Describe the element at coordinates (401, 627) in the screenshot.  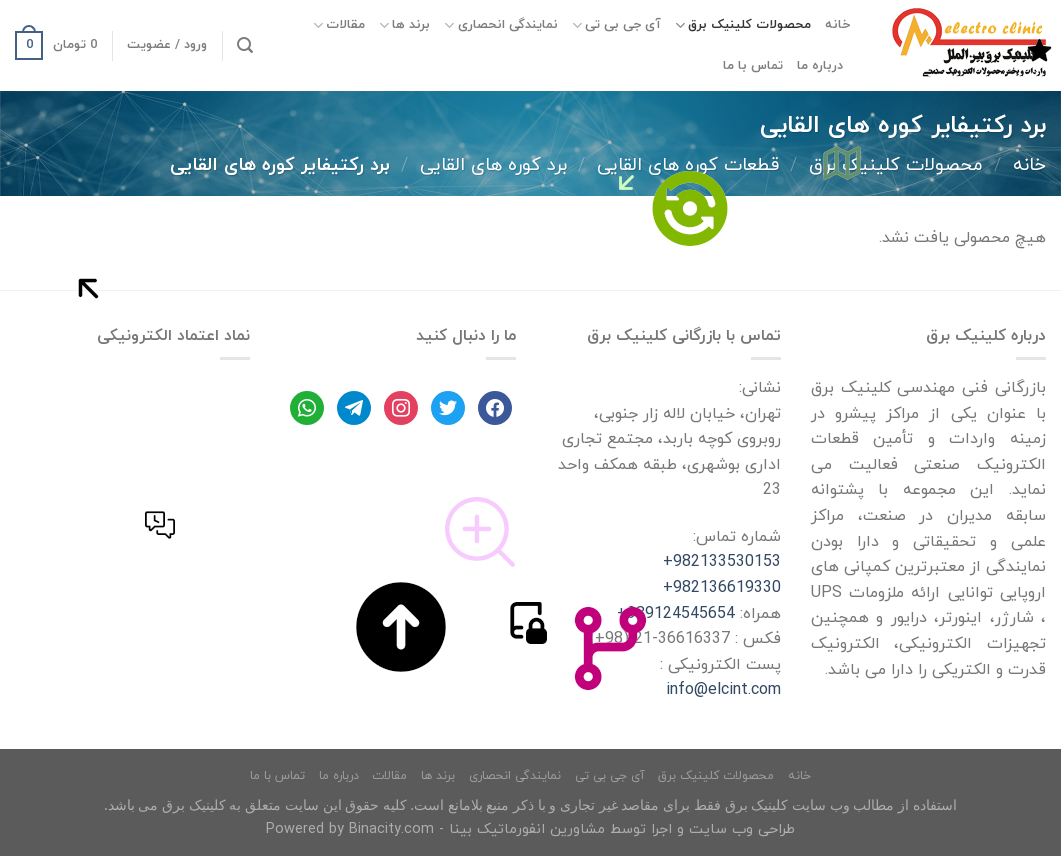
I see `upload a file or content` at that location.